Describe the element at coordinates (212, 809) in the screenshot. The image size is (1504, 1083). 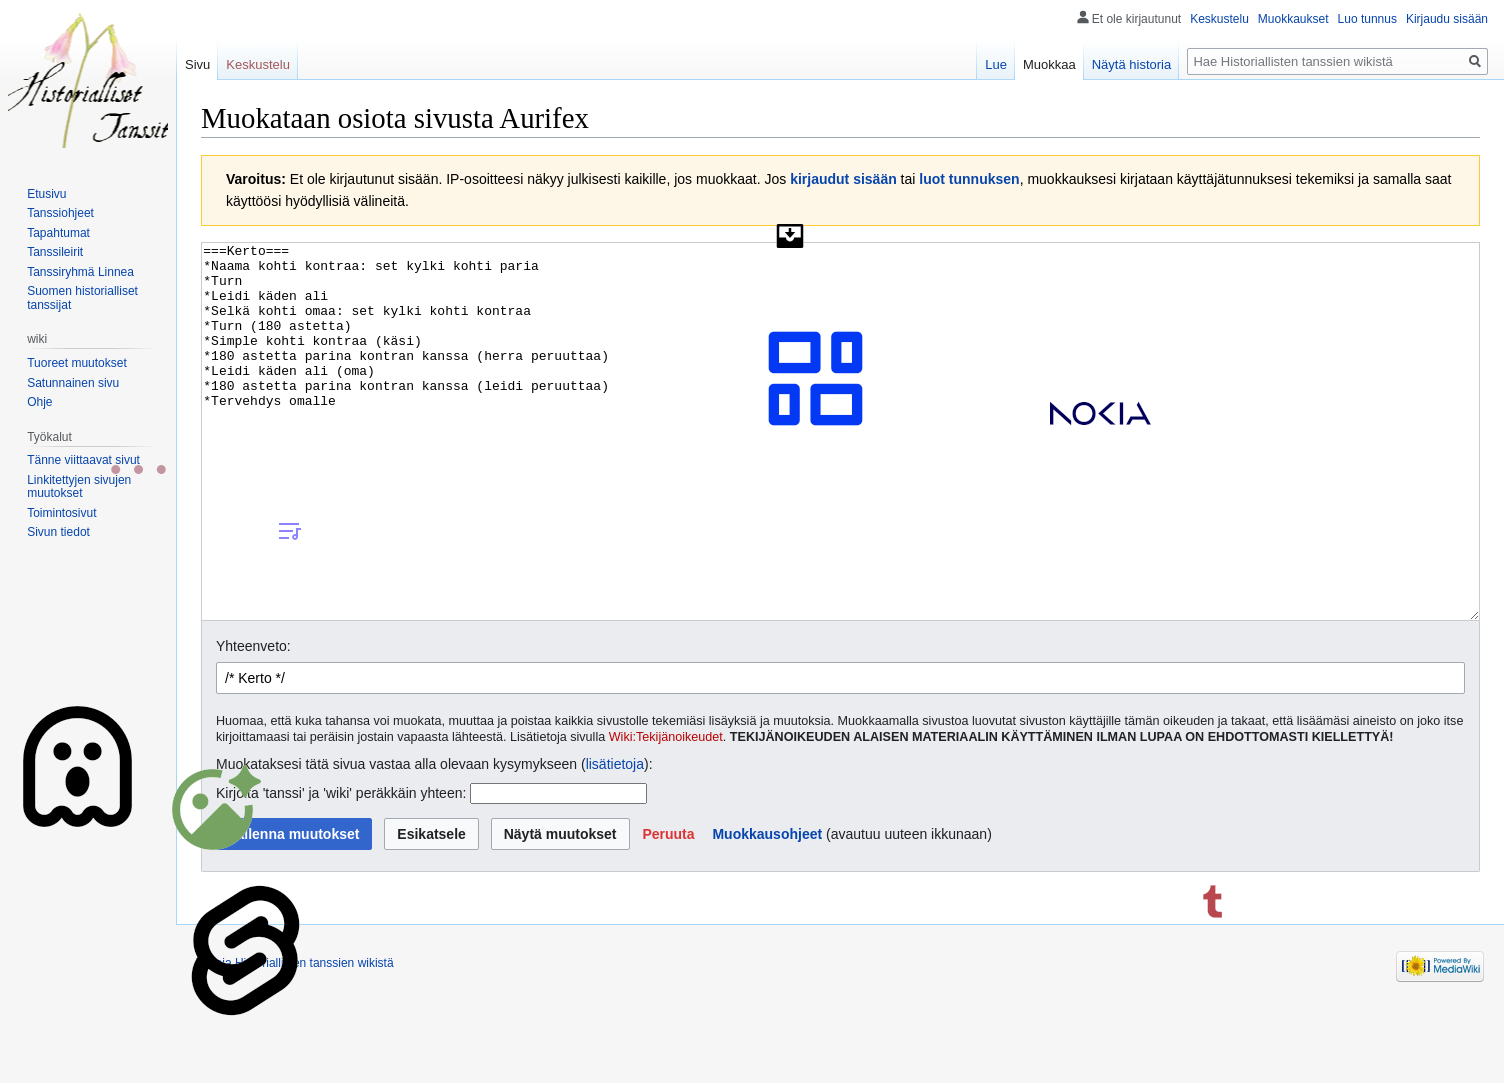
I see `generate ai-enhanced image` at that location.